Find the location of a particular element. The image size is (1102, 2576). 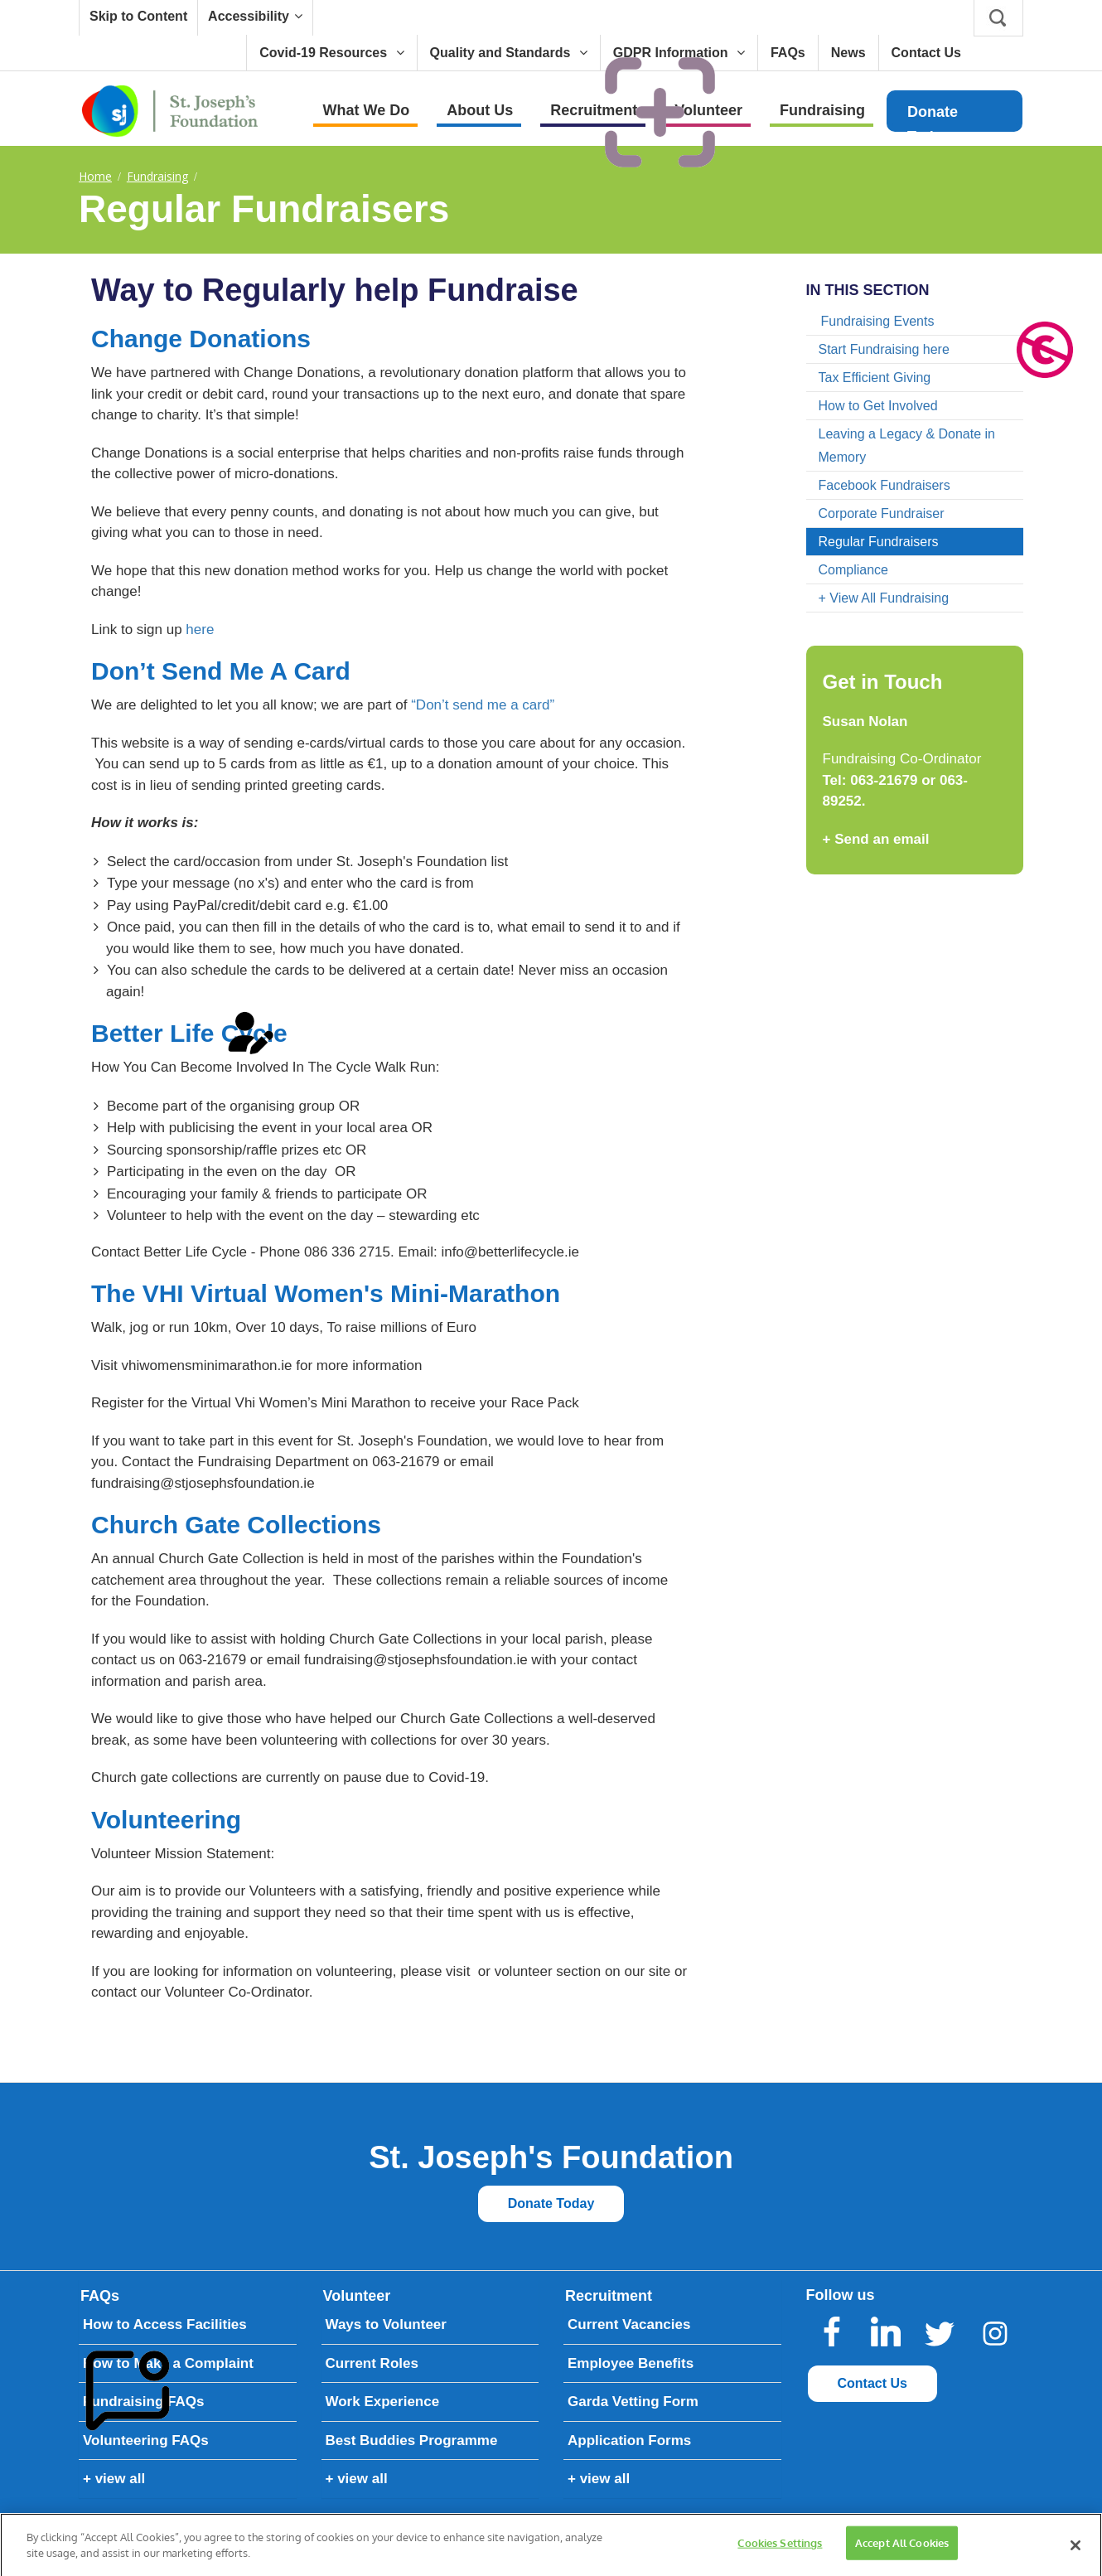

edit user profile is located at coordinates (249, 1031).